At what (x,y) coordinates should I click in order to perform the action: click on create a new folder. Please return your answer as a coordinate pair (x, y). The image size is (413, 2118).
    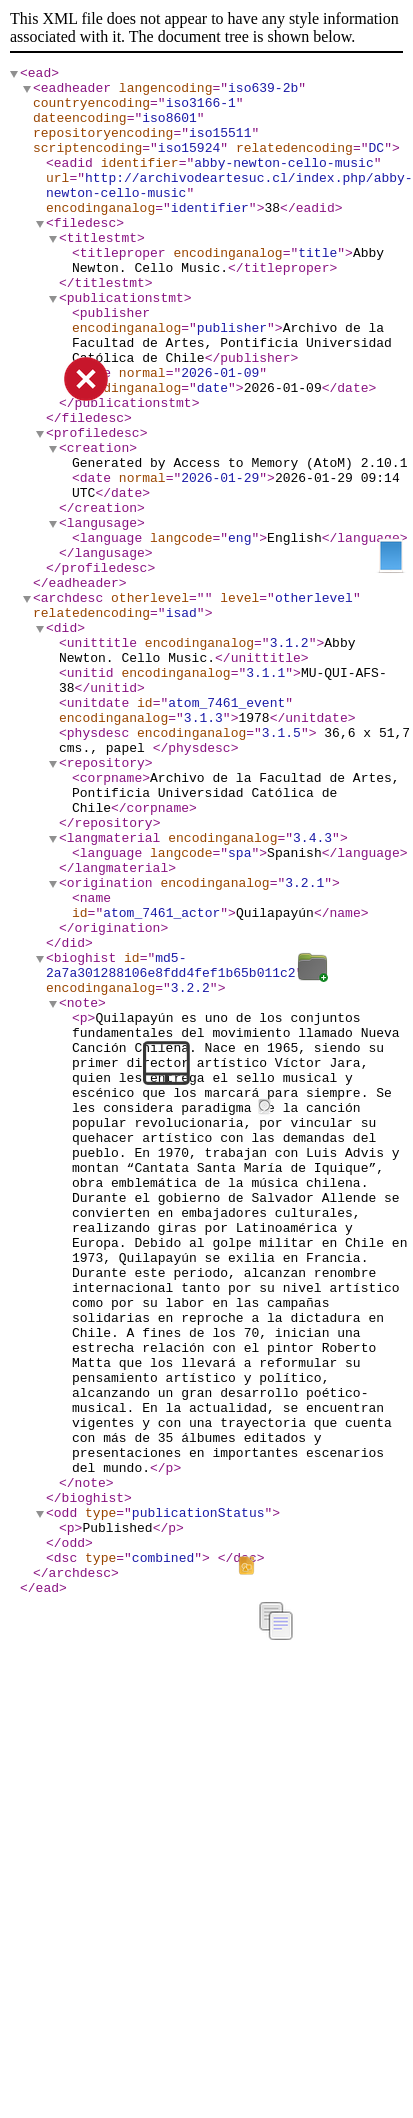
    Looking at the image, I should click on (312, 966).